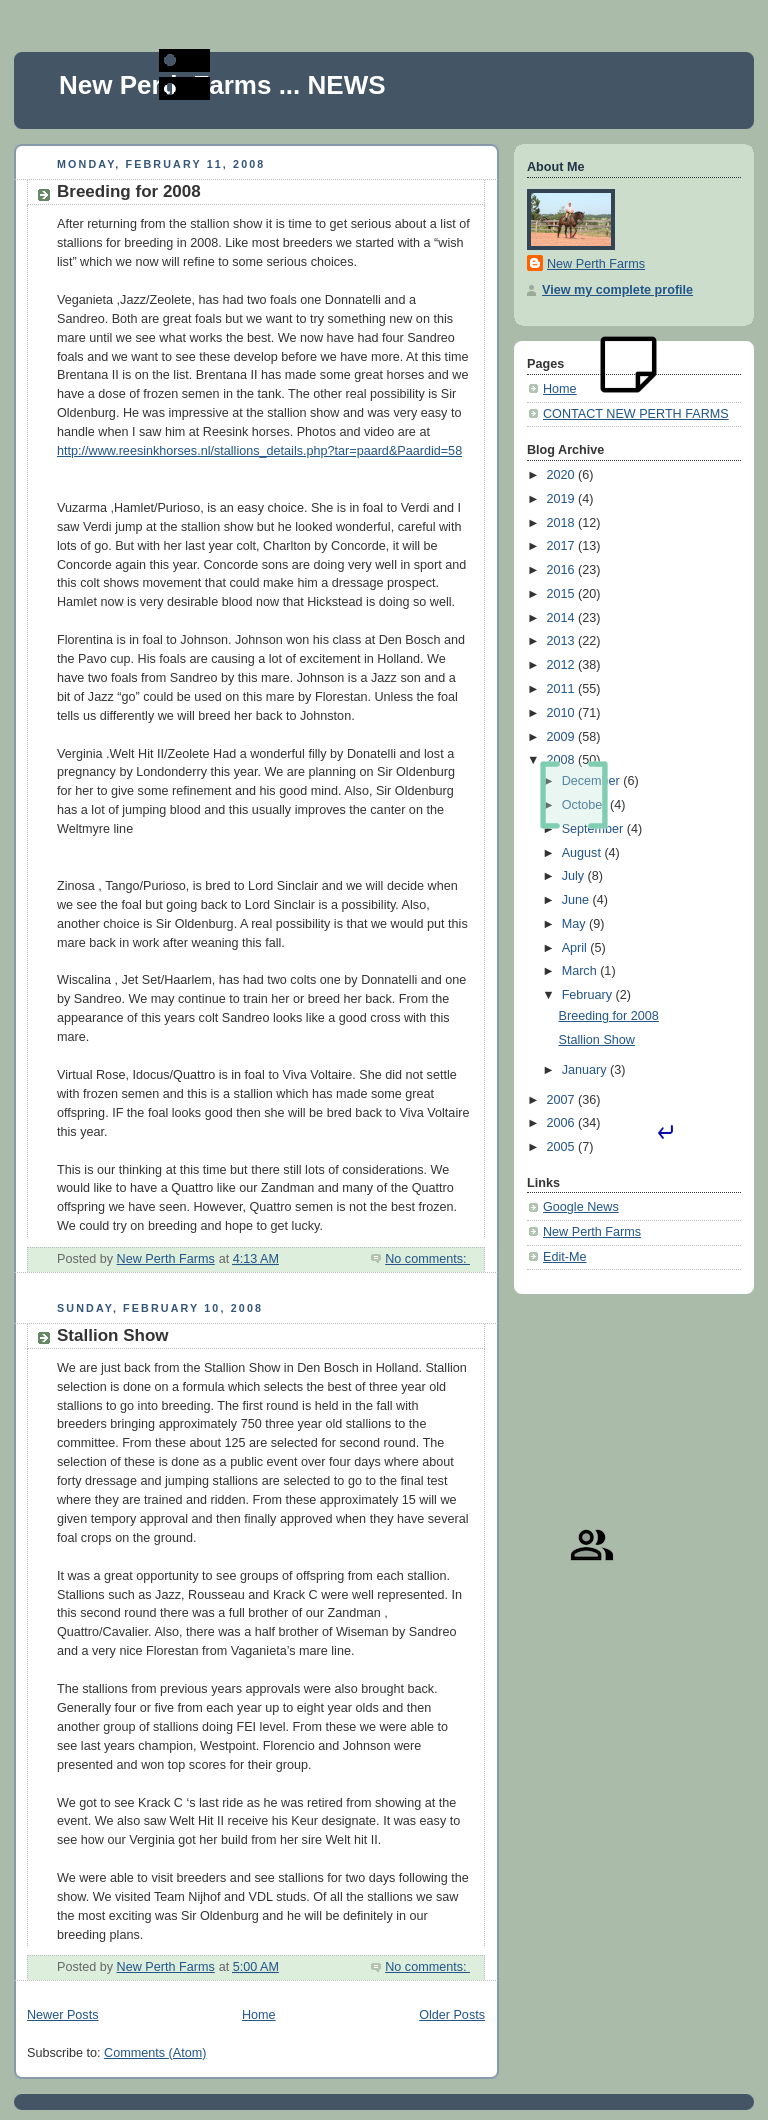 The image size is (768, 2120). Describe the element at coordinates (665, 1132) in the screenshot. I see `return or enter key` at that location.